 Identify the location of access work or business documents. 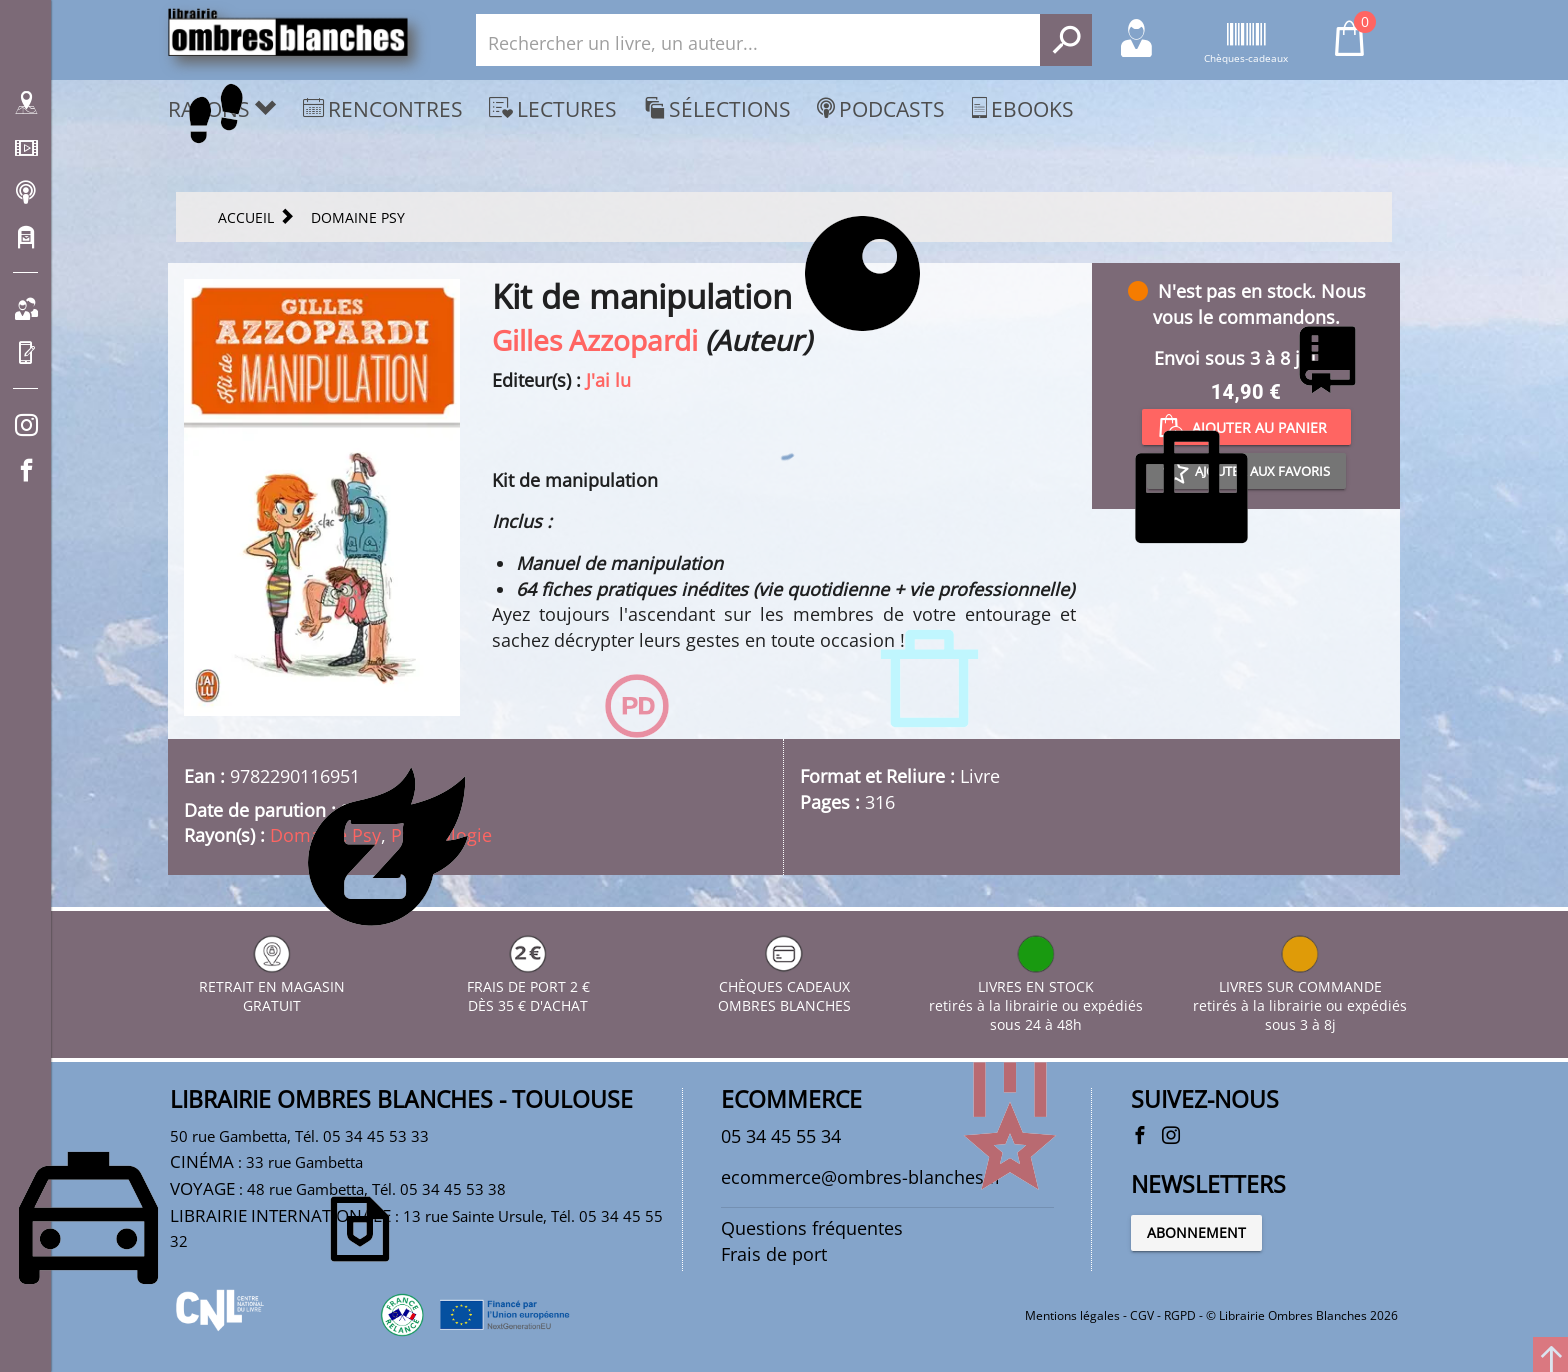
(1191, 492).